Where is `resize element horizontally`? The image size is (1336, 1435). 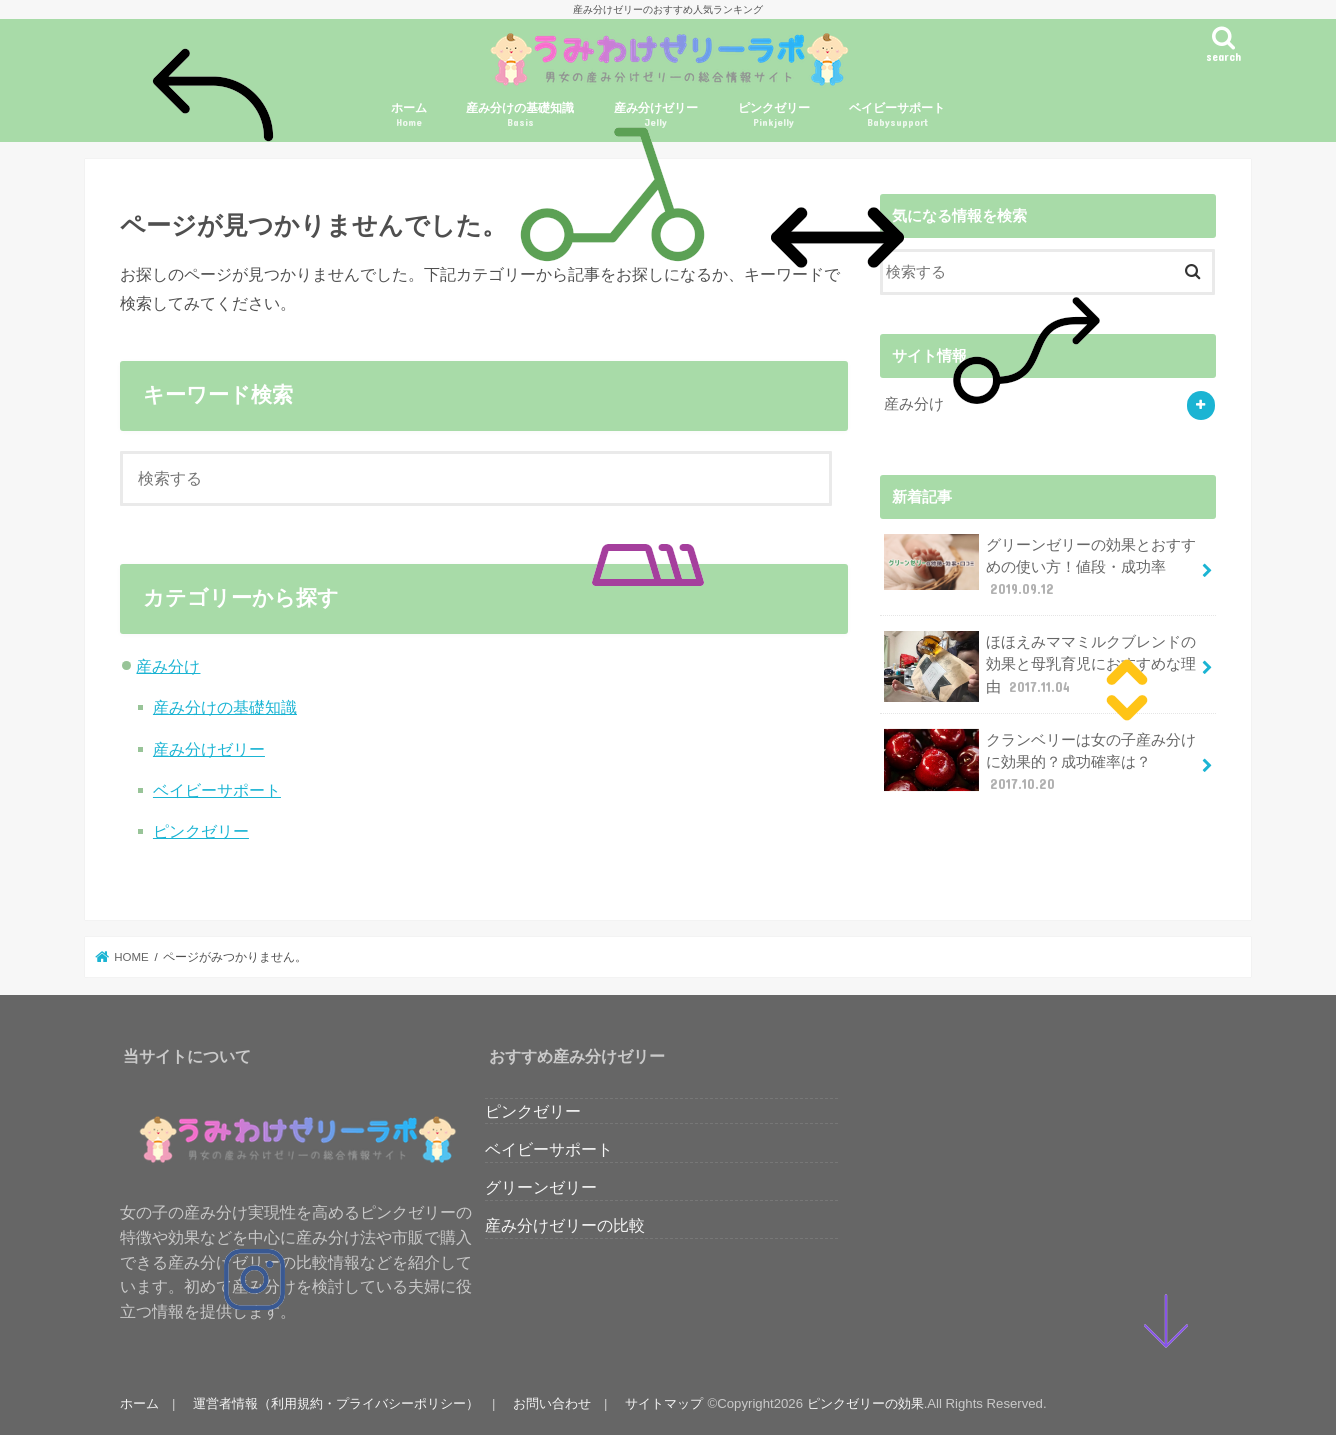
resize element horizontally is located at coordinates (837, 237).